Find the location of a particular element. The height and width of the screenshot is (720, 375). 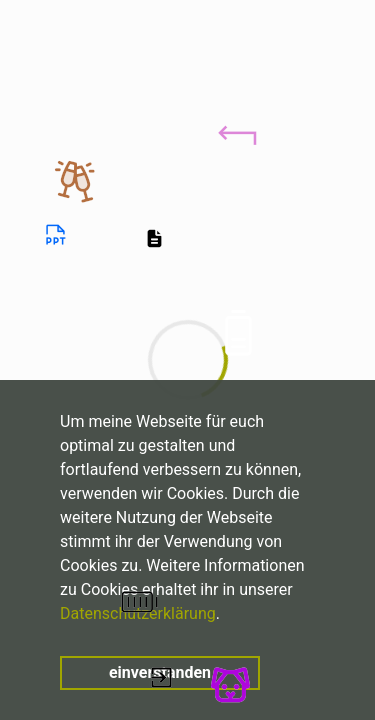

celebrate an achievement or milestone is located at coordinates (75, 181).